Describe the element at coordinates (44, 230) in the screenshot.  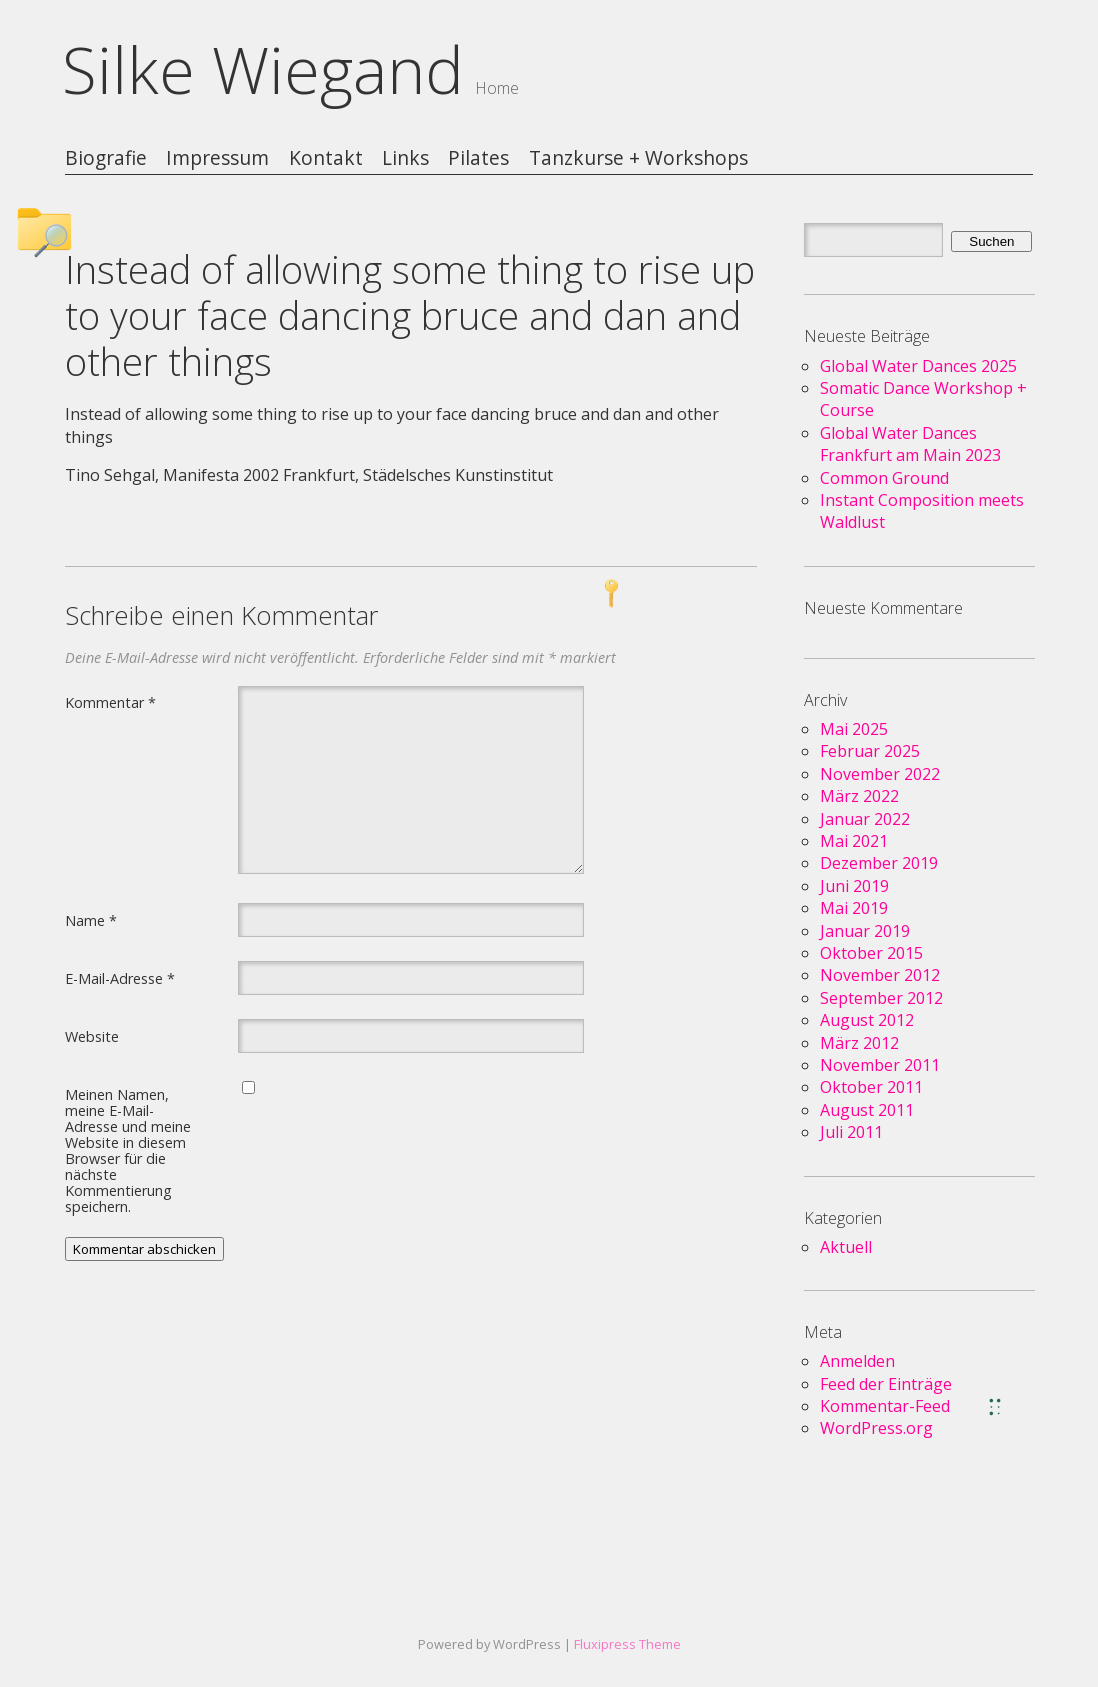
I see `search within folder contents` at that location.